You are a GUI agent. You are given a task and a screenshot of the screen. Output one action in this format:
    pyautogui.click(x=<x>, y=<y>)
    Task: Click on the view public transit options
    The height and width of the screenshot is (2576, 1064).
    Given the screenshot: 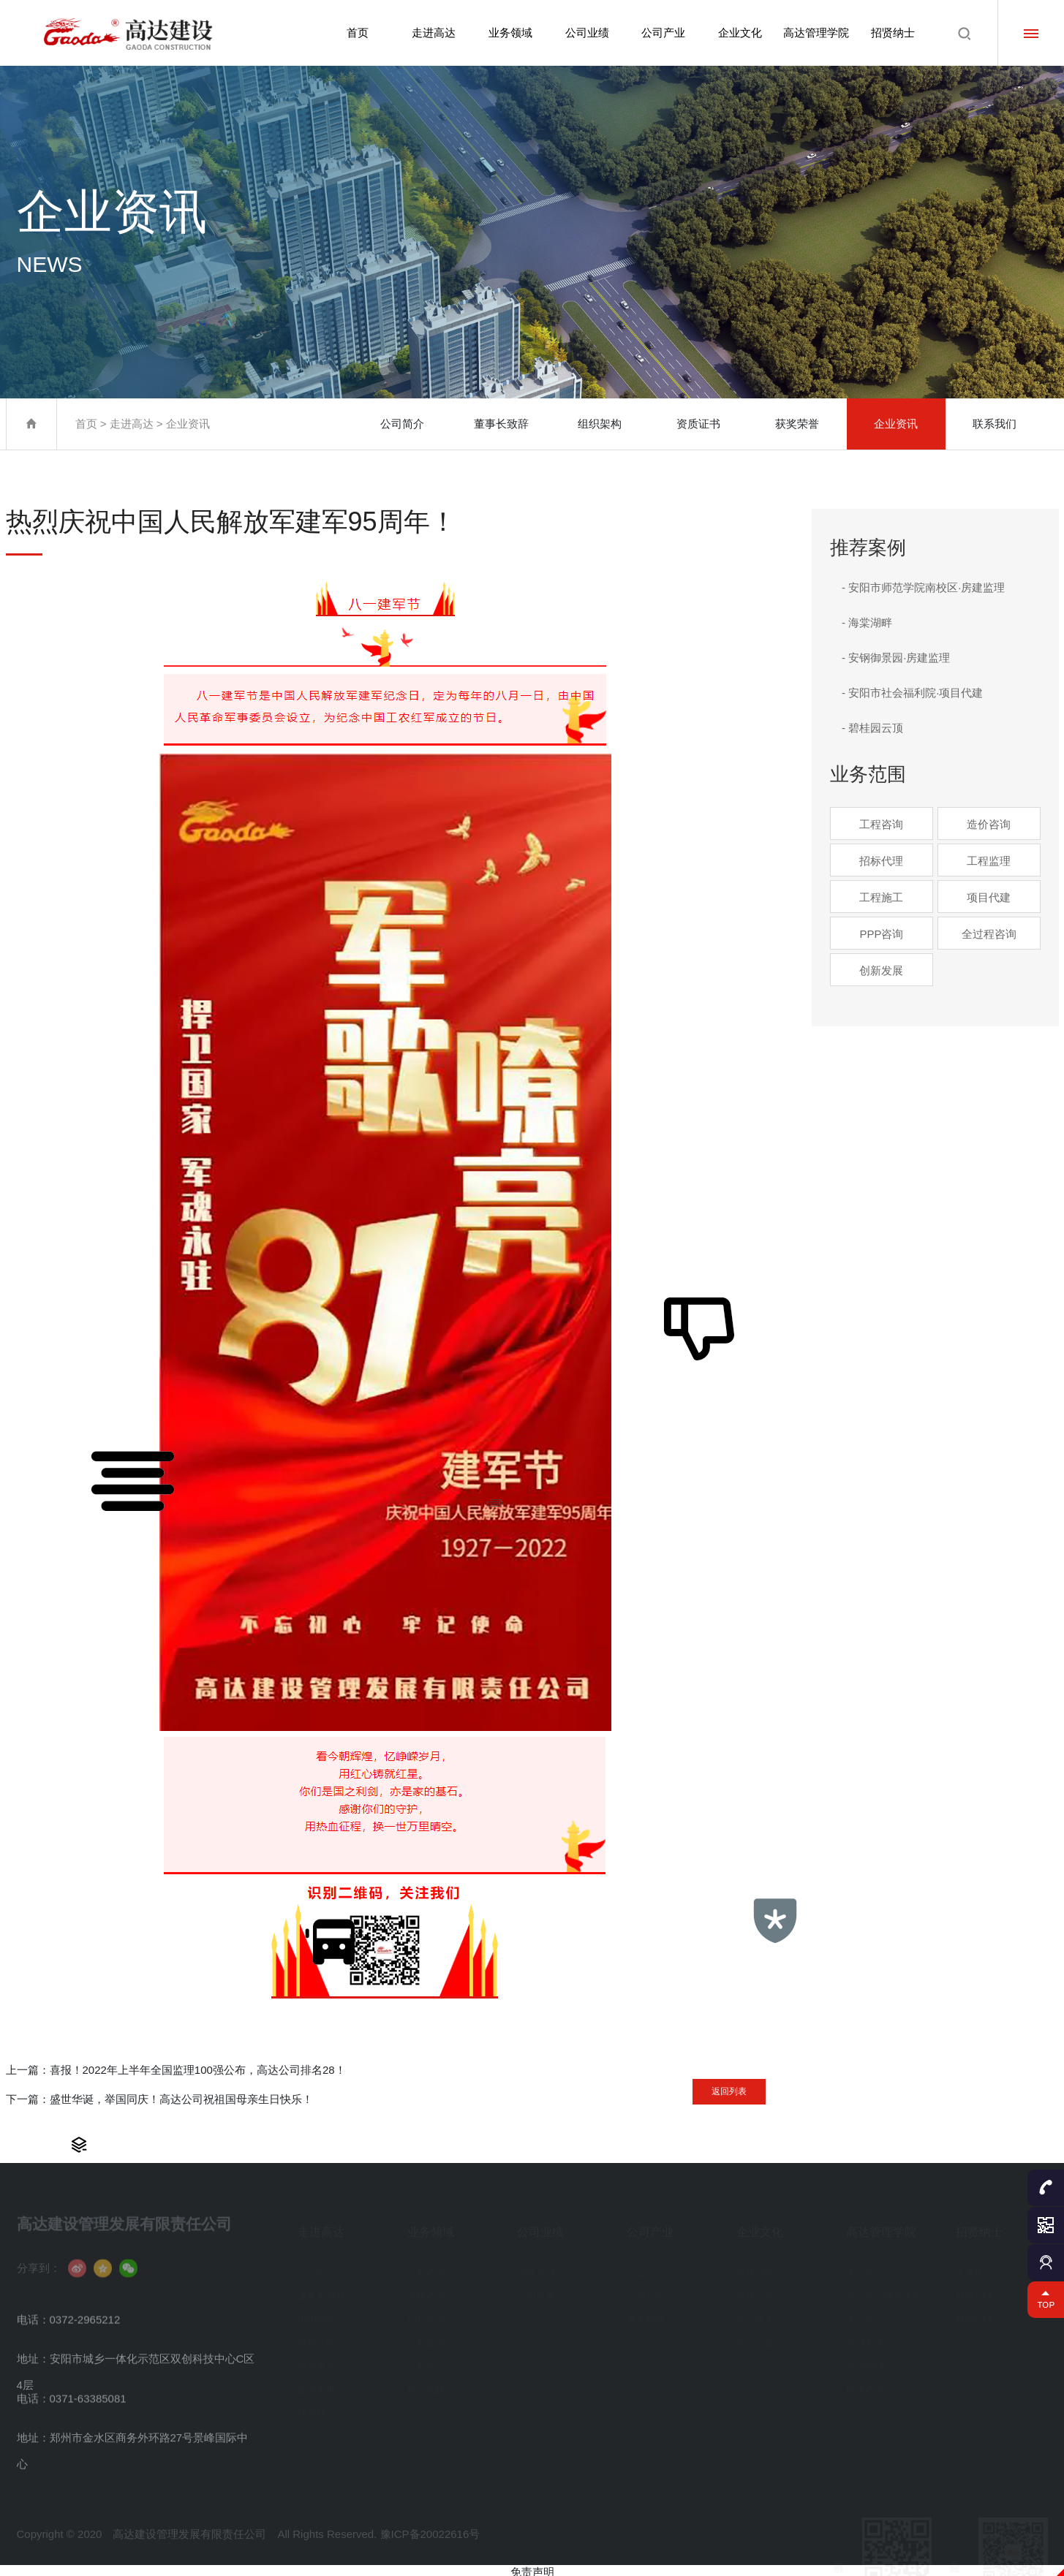 What is the action you would take?
    pyautogui.click(x=333, y=1942)
    